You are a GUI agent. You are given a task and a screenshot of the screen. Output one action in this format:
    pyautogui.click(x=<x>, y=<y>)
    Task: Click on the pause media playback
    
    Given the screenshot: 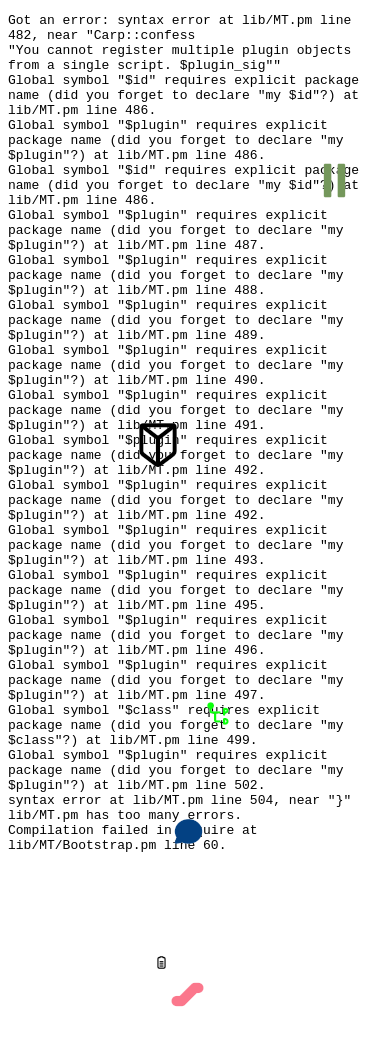 What is the action you would take?
    pyautogui.click(x=334, y=180)
    